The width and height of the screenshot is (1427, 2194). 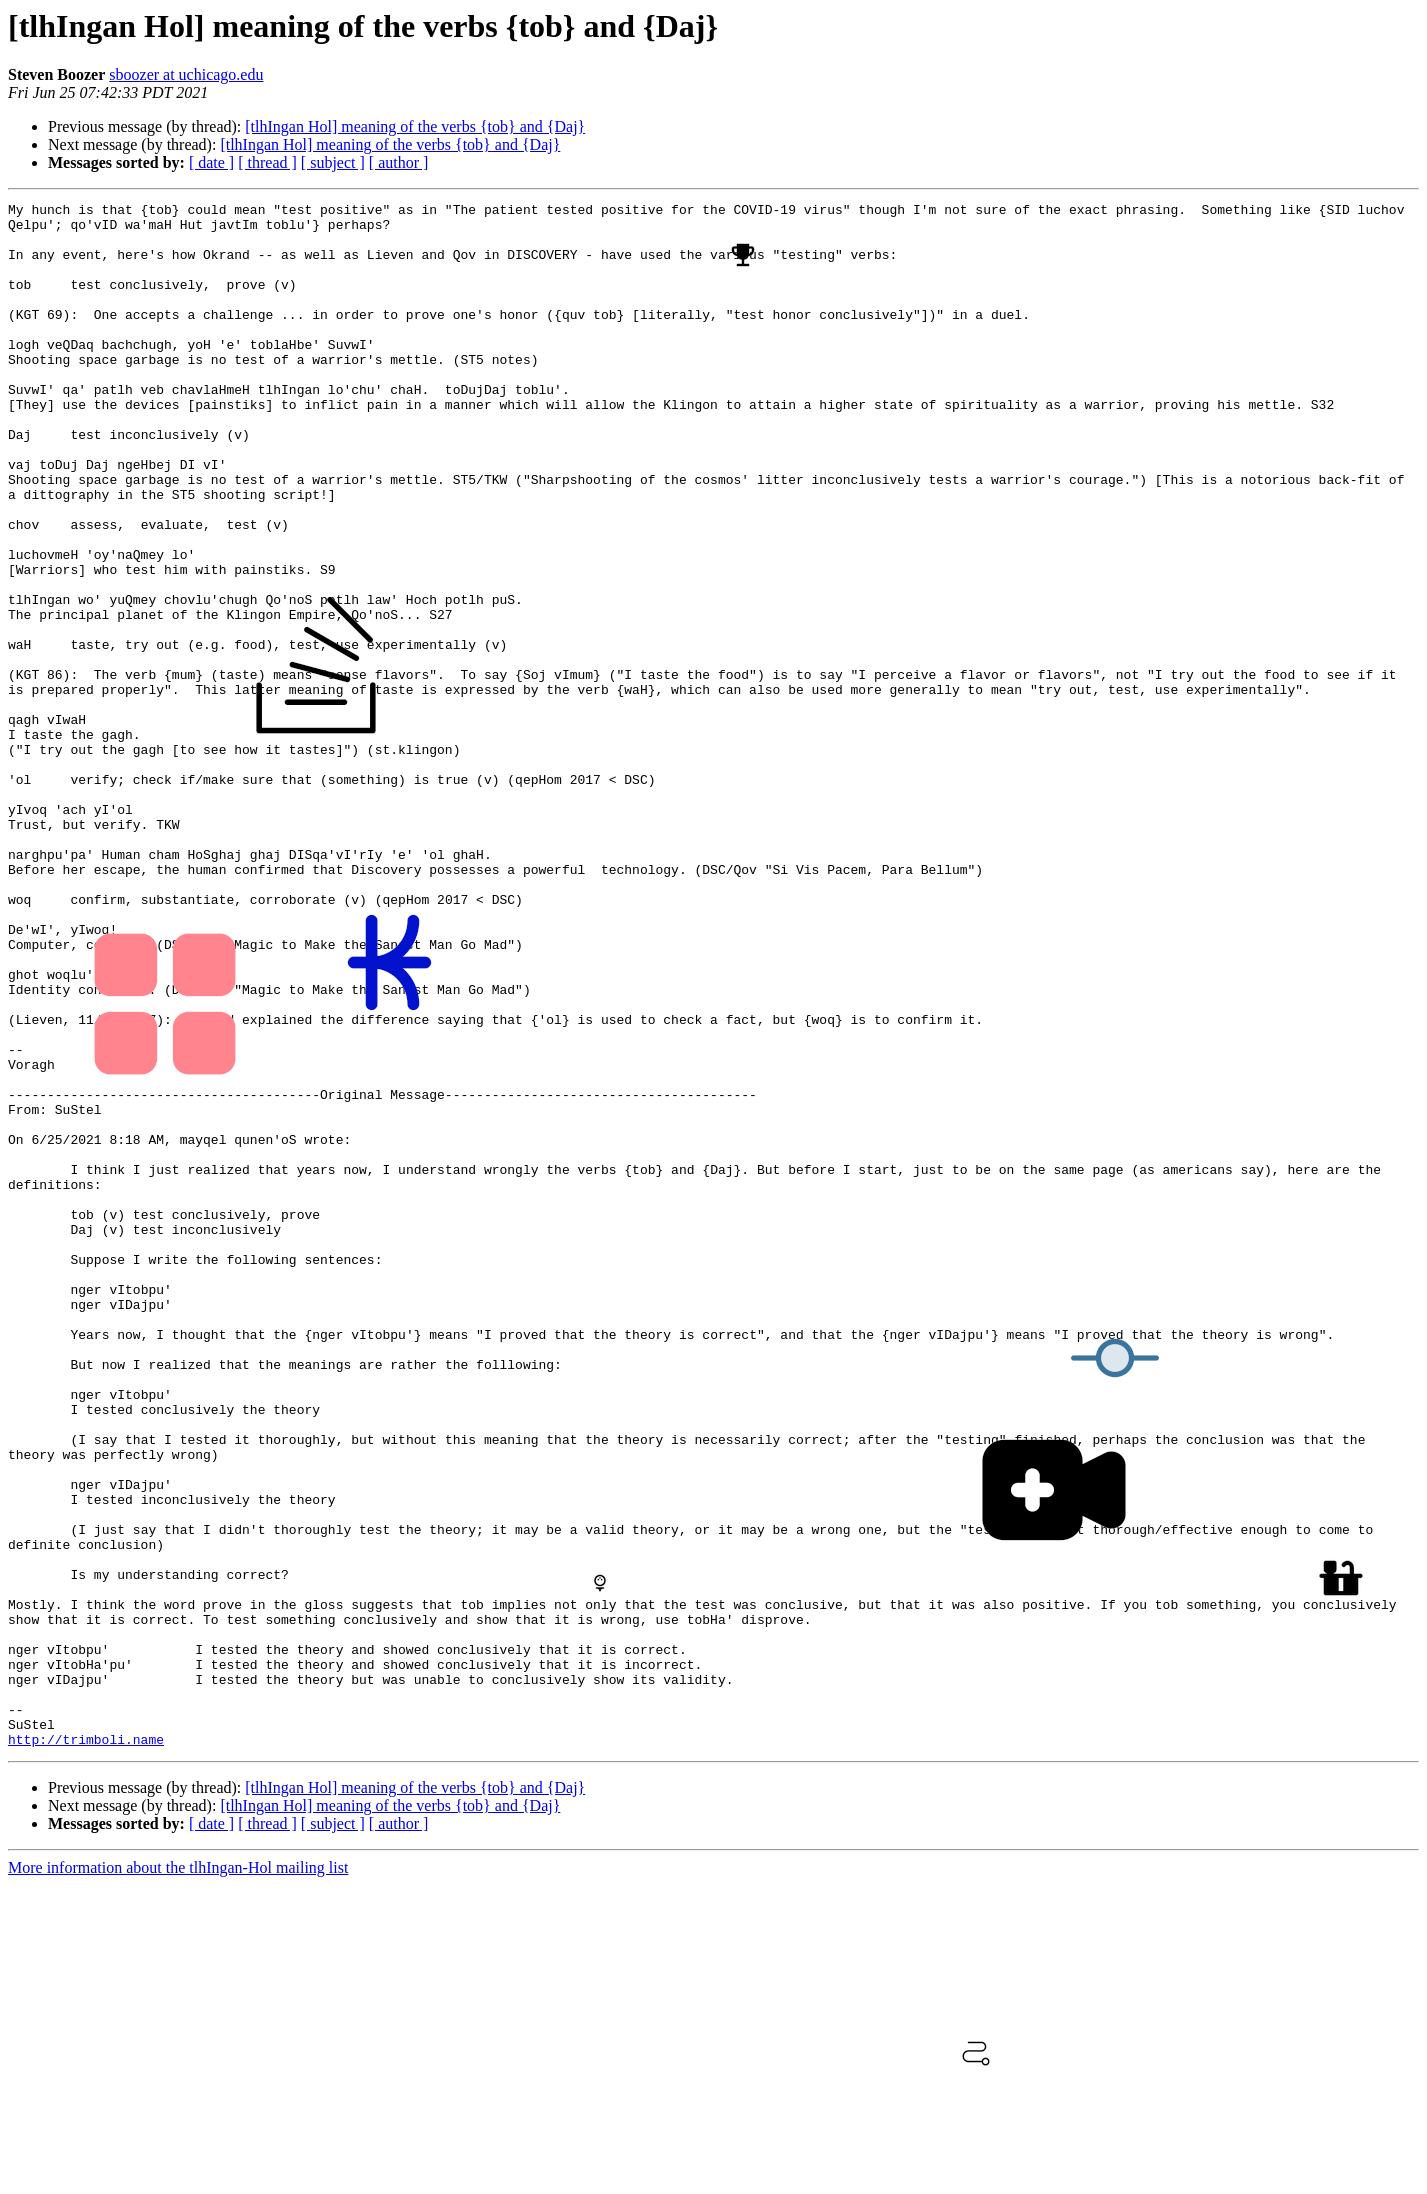 What do you see at coordinates (1115, 1358) in the screenshot?
I see `view commit history` at bounding box center [1115, 1358].